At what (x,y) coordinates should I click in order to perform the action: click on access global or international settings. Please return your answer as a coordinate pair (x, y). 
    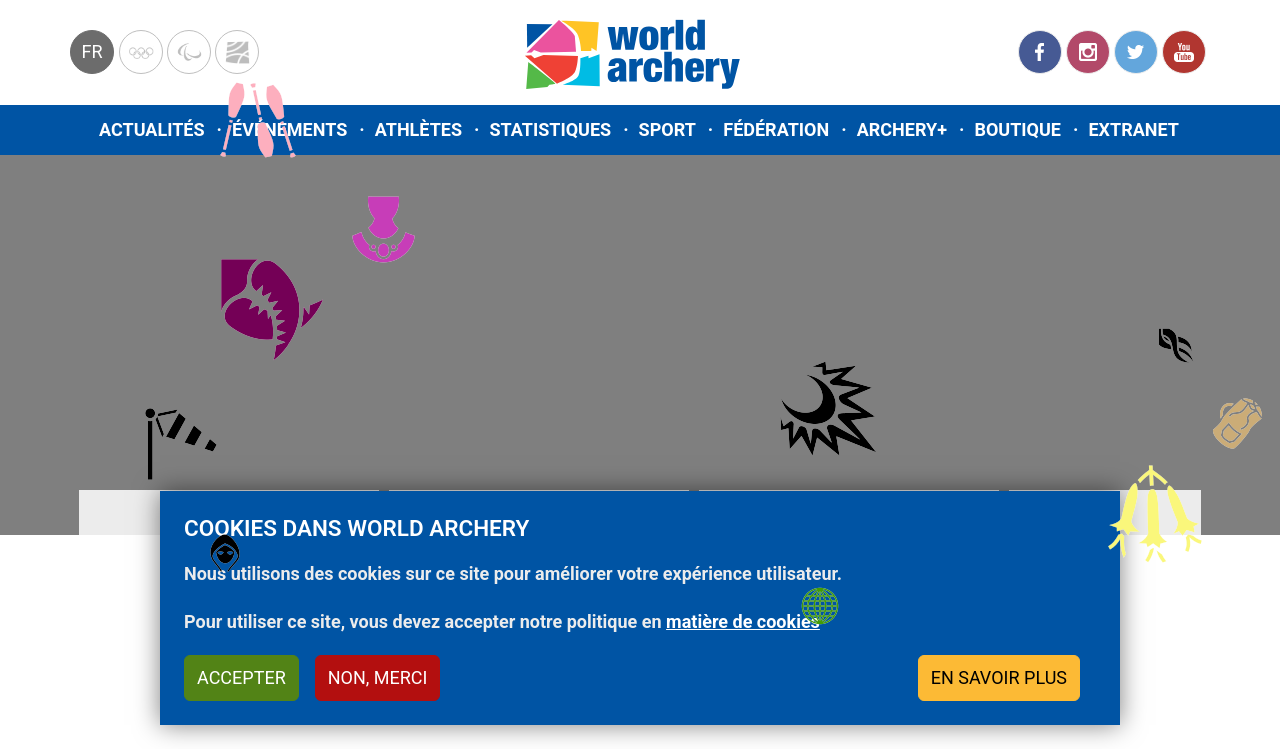
    Looking at the image, I should click on (820, 606).